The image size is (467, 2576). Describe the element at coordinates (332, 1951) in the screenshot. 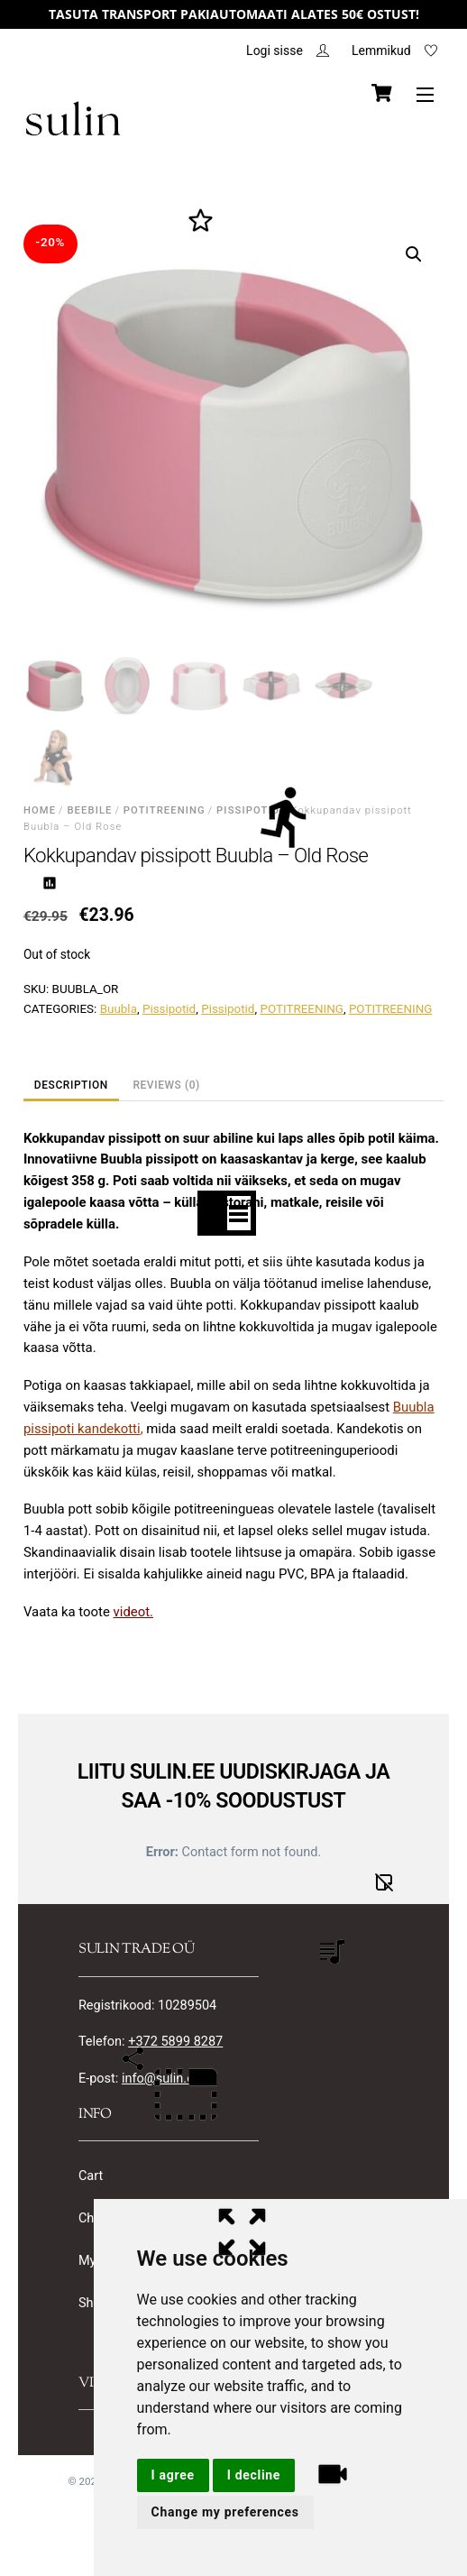

I see `view your music playlist` at that location.